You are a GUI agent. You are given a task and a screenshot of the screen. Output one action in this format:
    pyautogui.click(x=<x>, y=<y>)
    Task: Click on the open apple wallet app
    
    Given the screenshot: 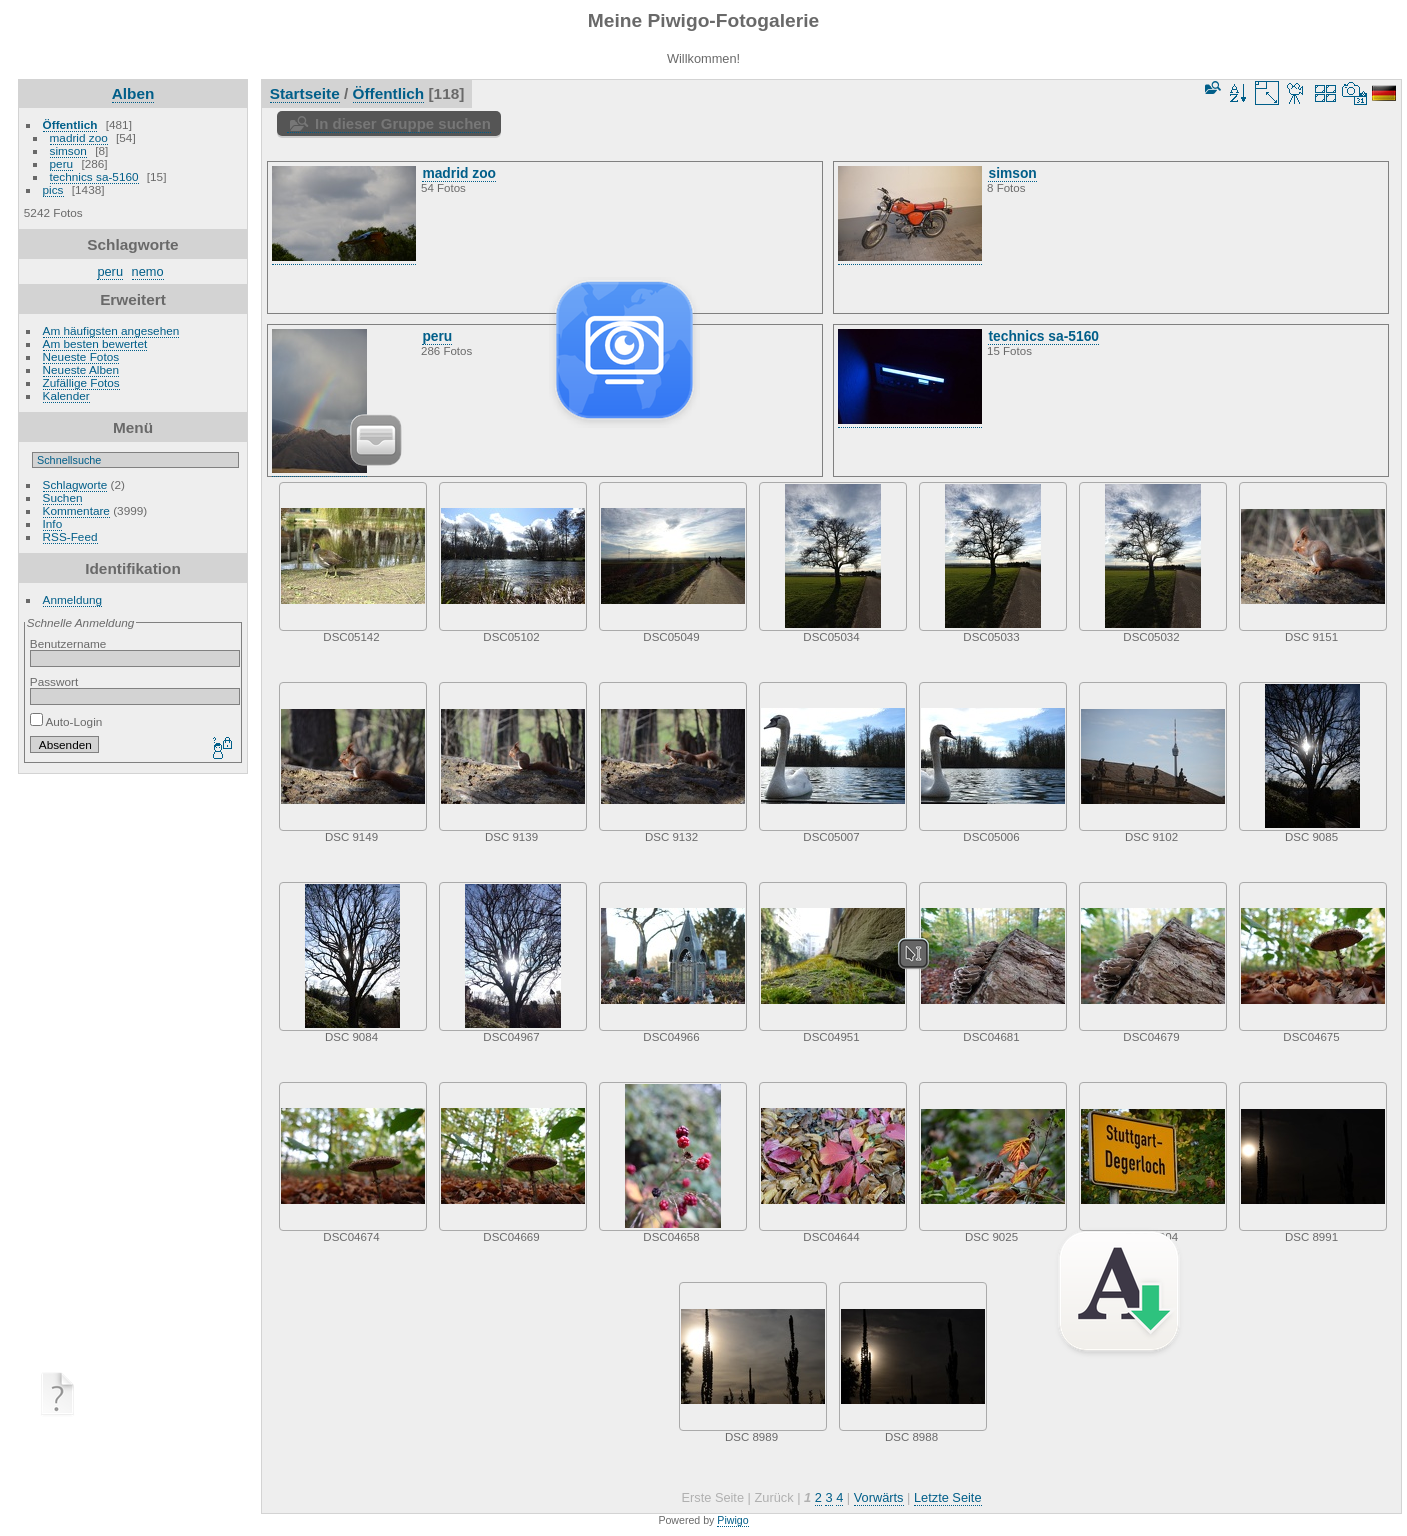 What is the action you would take?
    pyautogui.click(x=376, y=440)
    